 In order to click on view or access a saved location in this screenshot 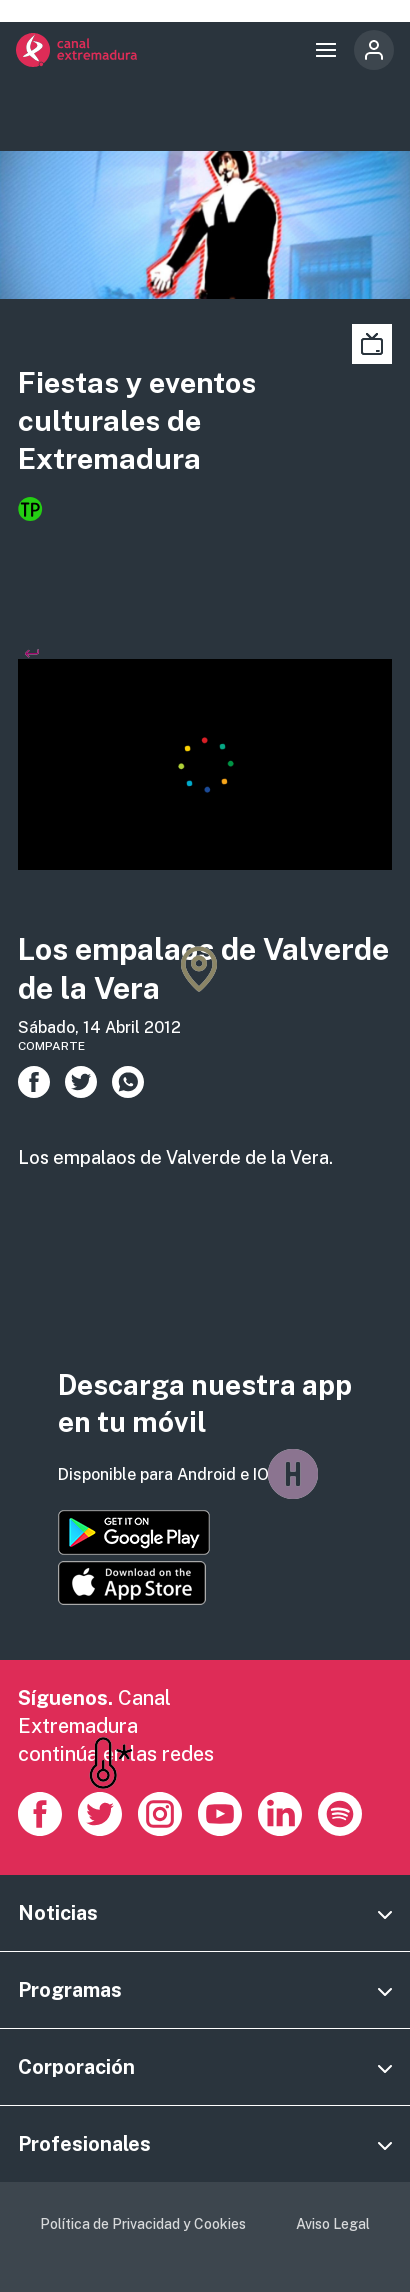, I will do `click(199, 969)`.